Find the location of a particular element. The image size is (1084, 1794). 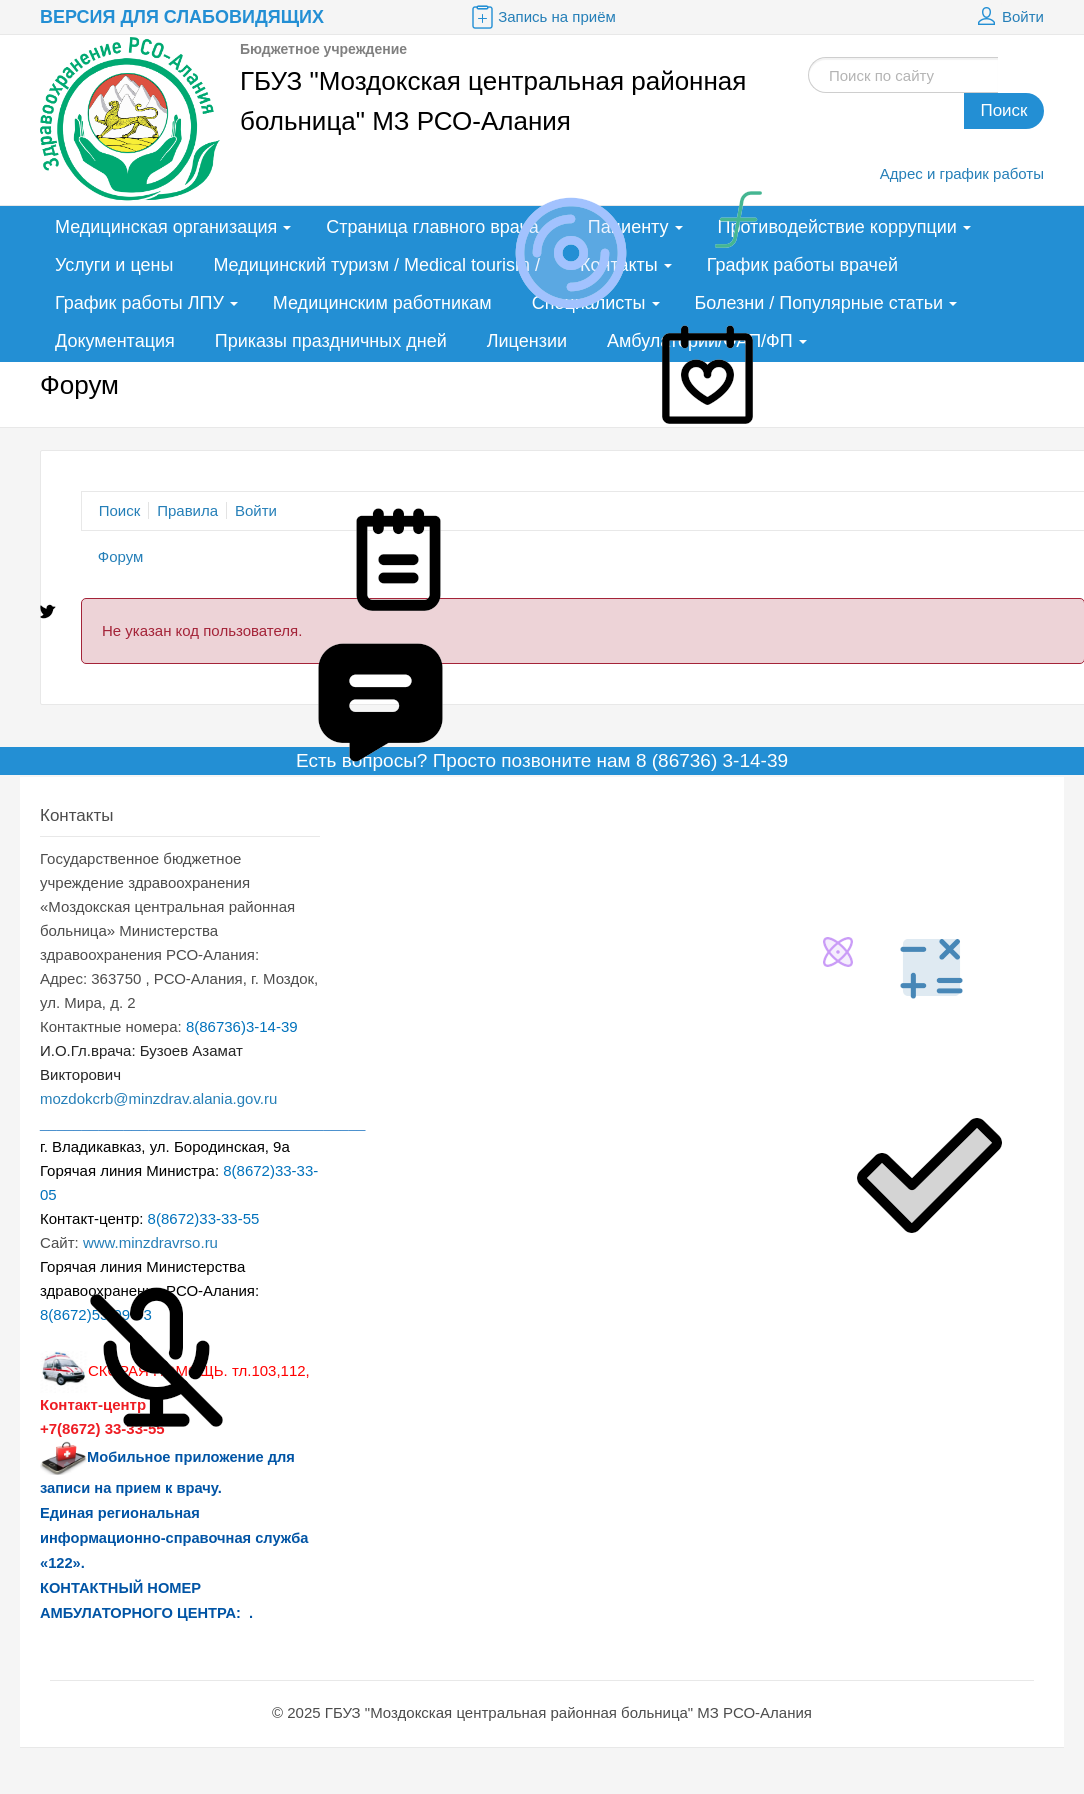

open notepad or notes app is located at coordinates (398, 561).